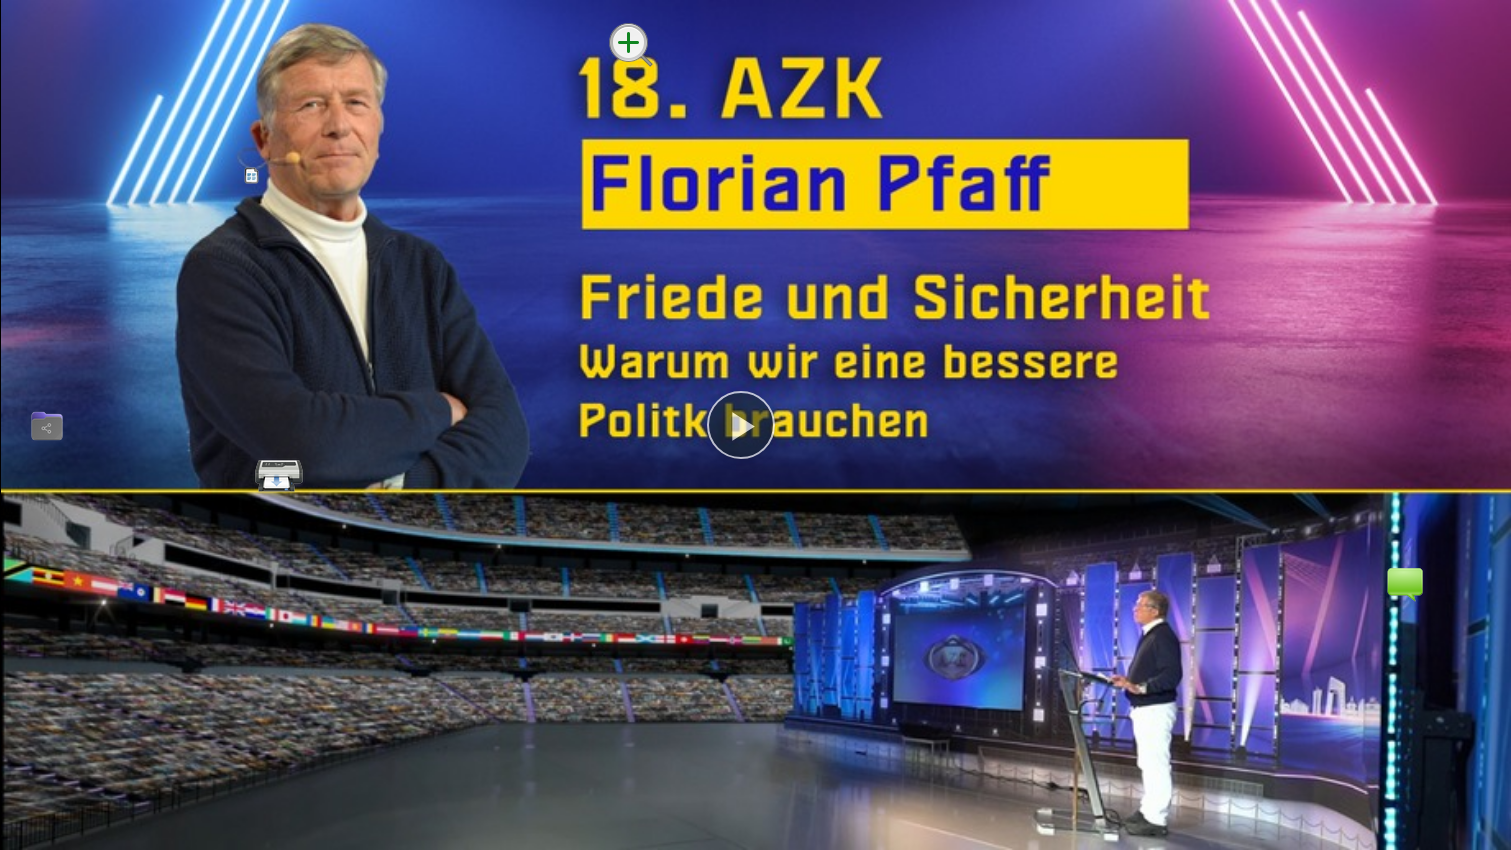 The height and width of the screenshot is (850, 1511). What do you see at coordinates (631, 45) in the screenshot?
I see `zoom in on file or document` at bounding box center [631, 45].